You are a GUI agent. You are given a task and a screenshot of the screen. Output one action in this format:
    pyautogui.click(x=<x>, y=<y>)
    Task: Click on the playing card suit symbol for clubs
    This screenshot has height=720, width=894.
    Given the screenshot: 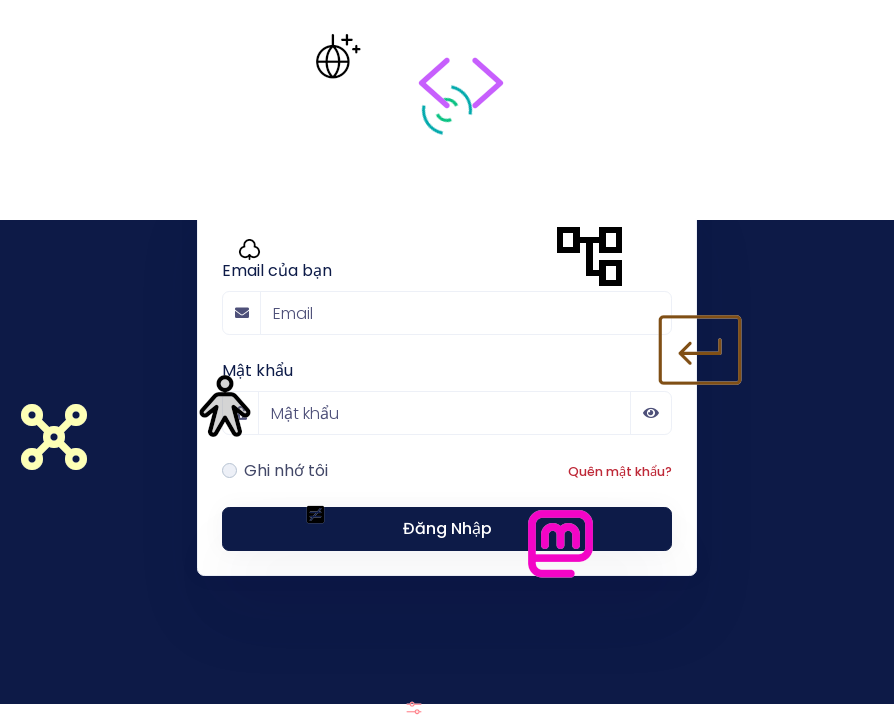 What is the action you would take?
    pyautogui.click(x=249, y=249)
    